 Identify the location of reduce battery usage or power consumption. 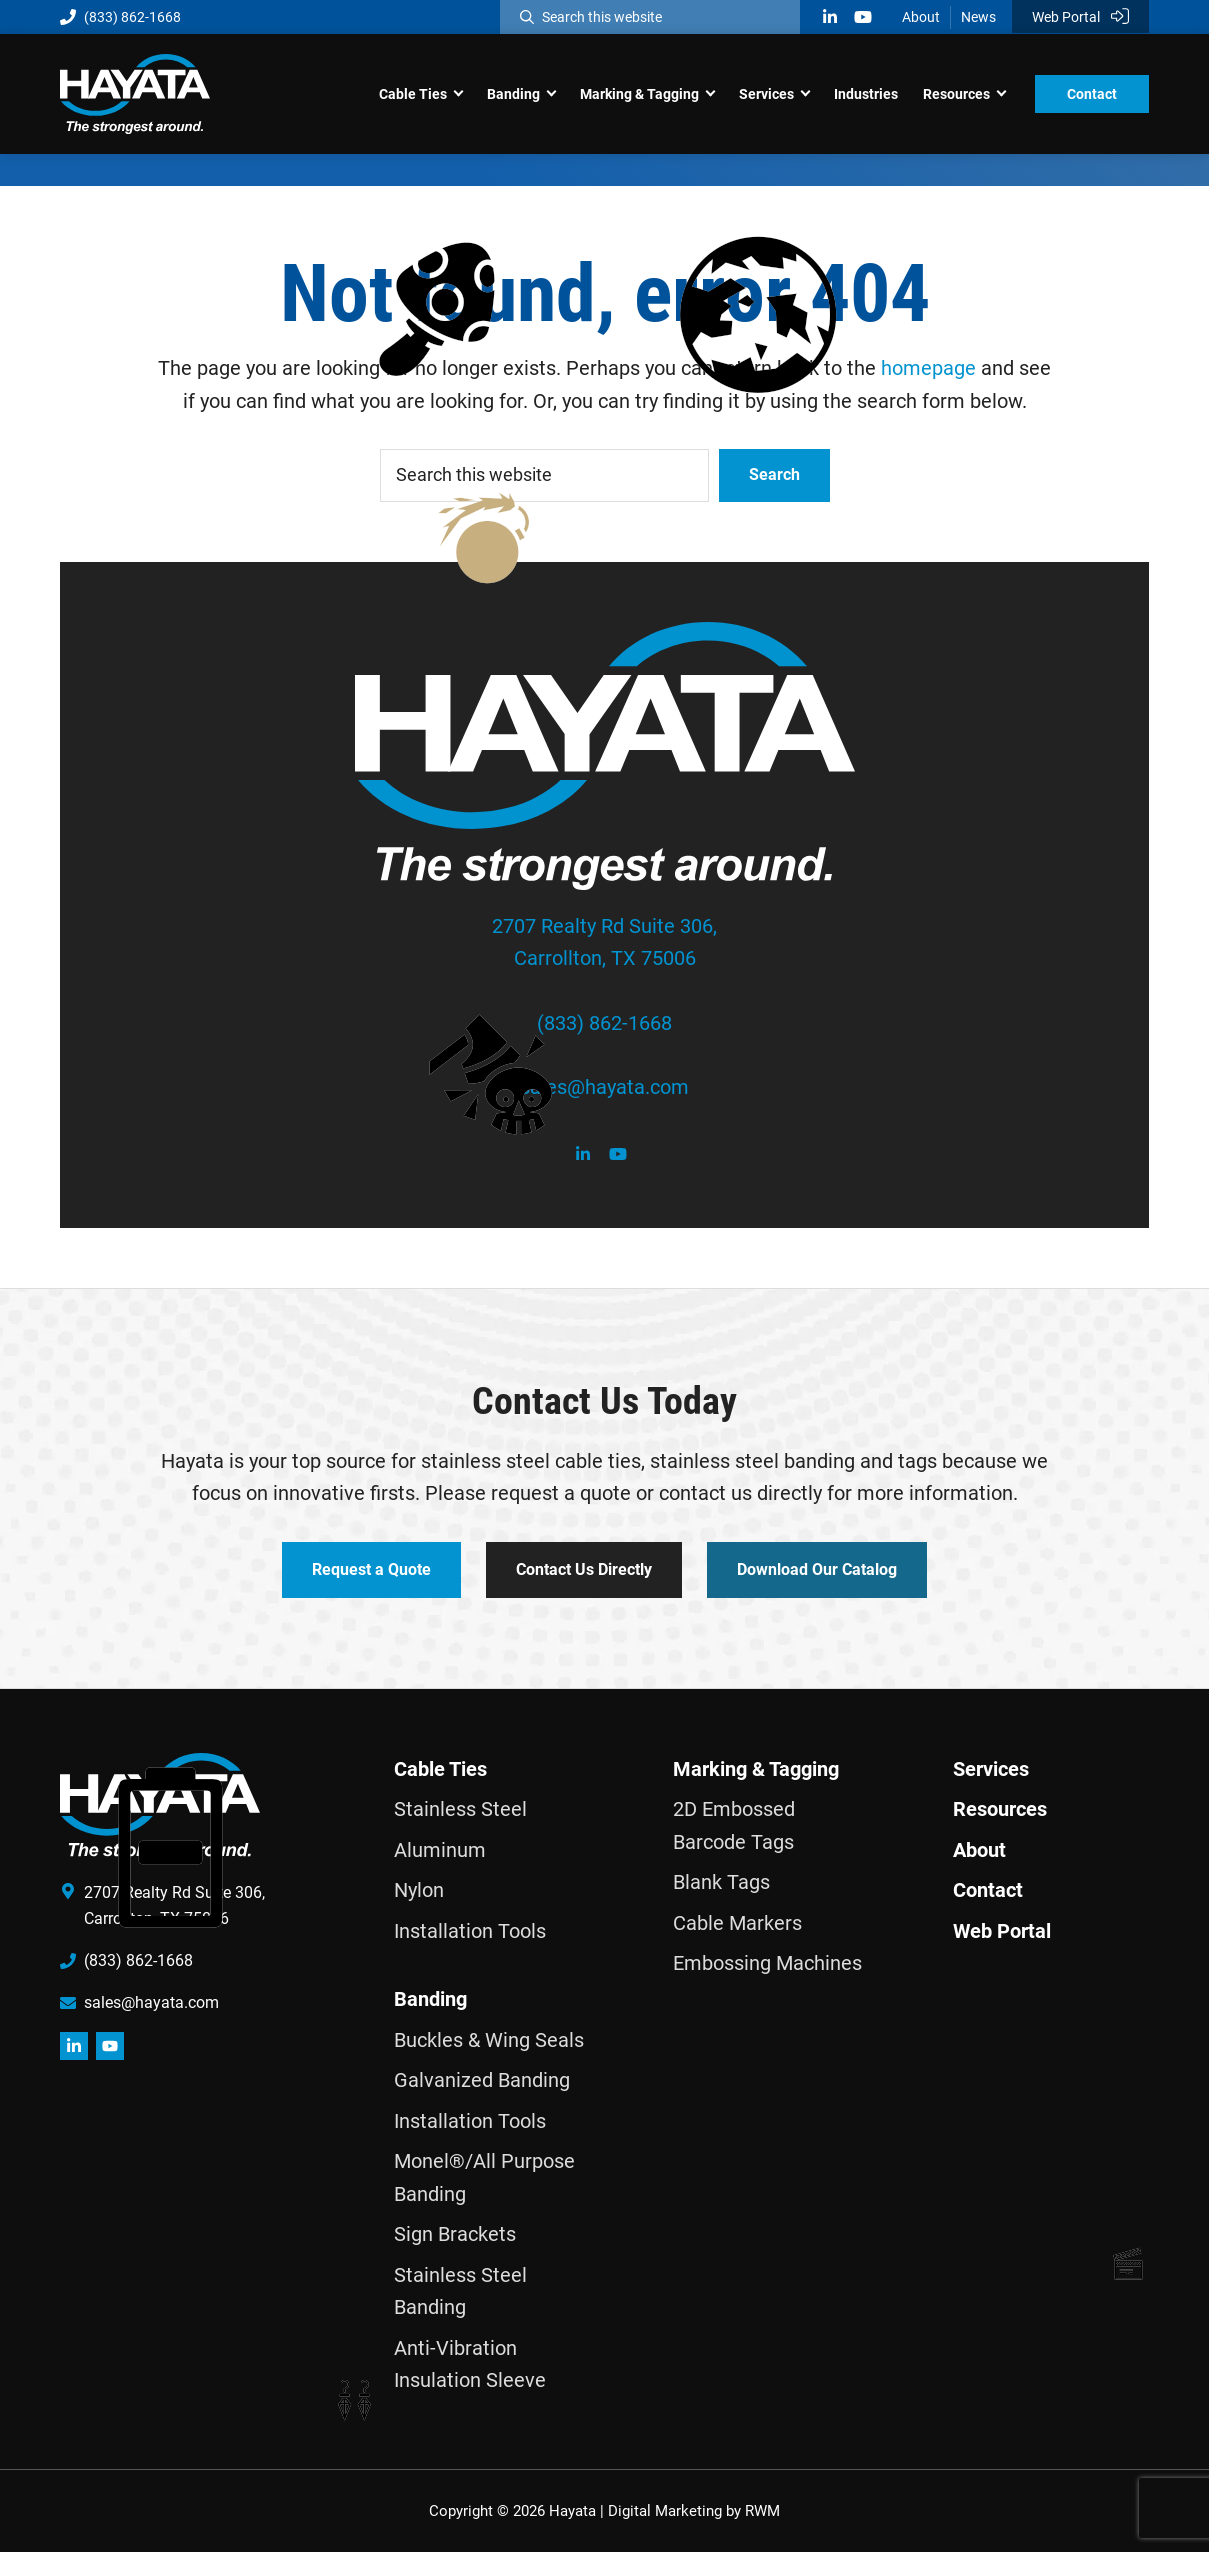
(170, 1847).